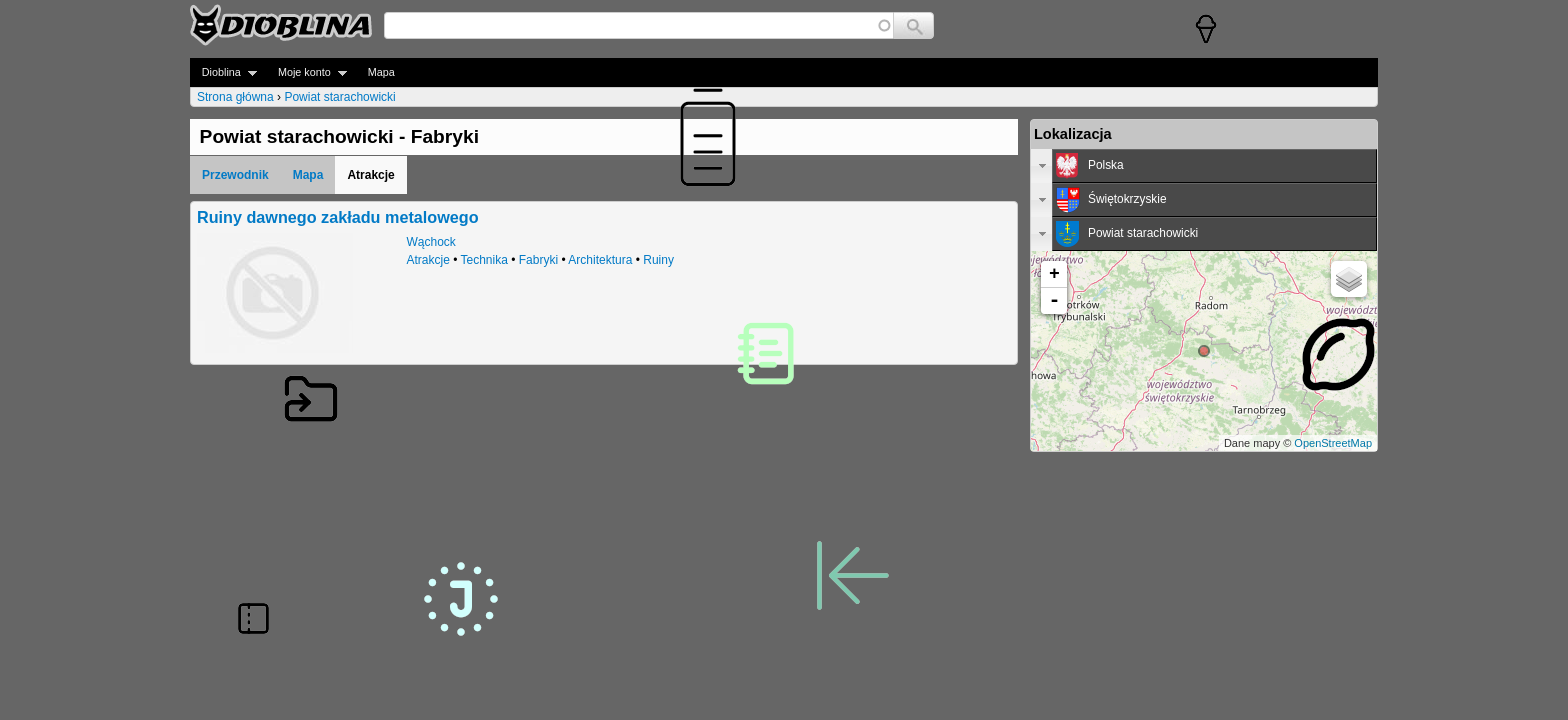 This screenshot has height=720, width=1568. I want to click on indicates fresh or organic content, so click(1338, 354).